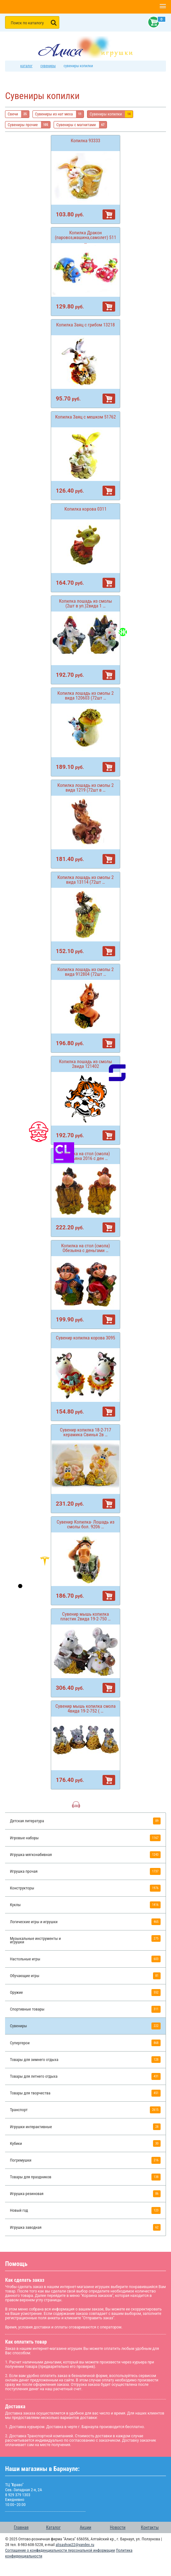  I want to click on open CLion IDE, so click(64, 1152).